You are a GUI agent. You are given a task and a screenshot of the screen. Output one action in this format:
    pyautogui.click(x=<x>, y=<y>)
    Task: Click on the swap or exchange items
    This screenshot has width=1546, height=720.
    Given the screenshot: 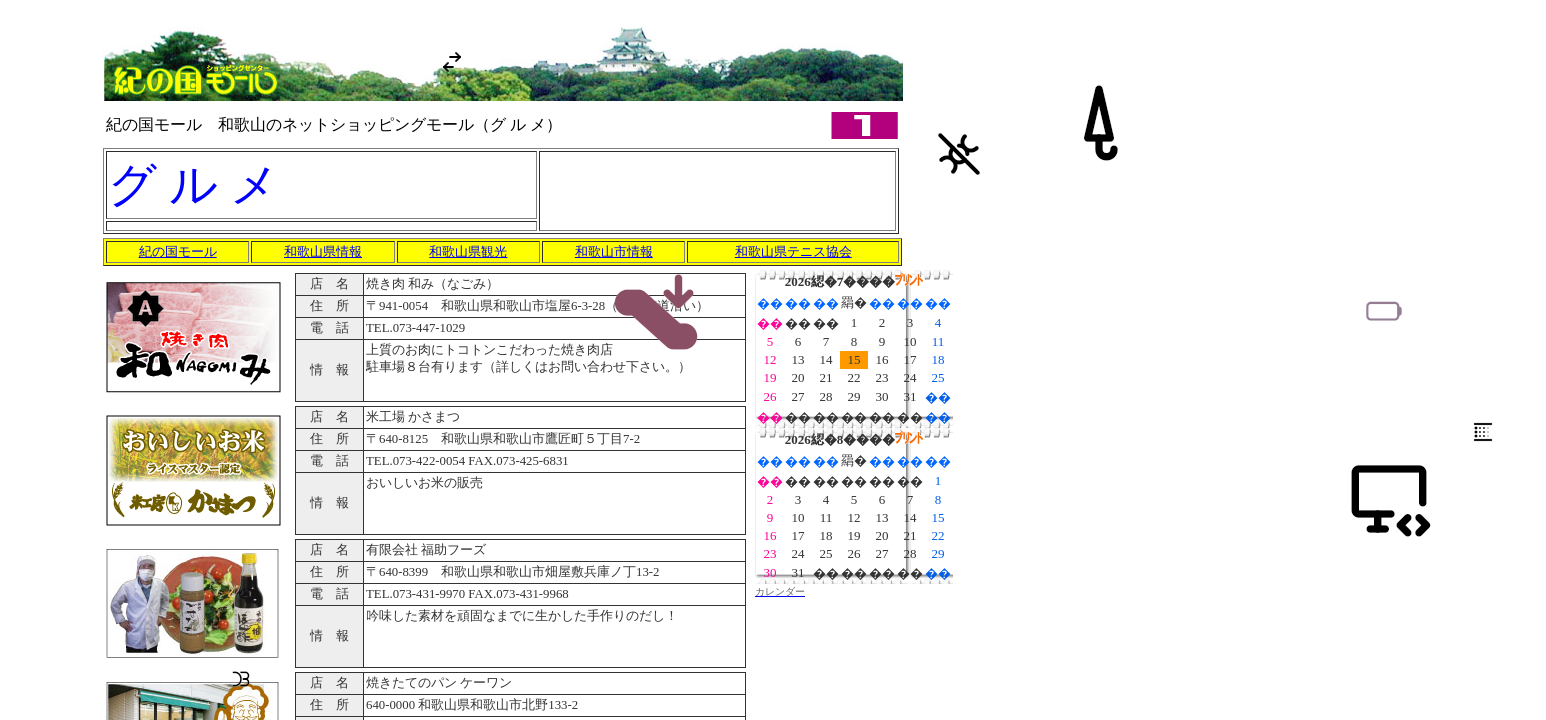 What is the action you would take?
    pyautogui.click(x=452, y=62)
    